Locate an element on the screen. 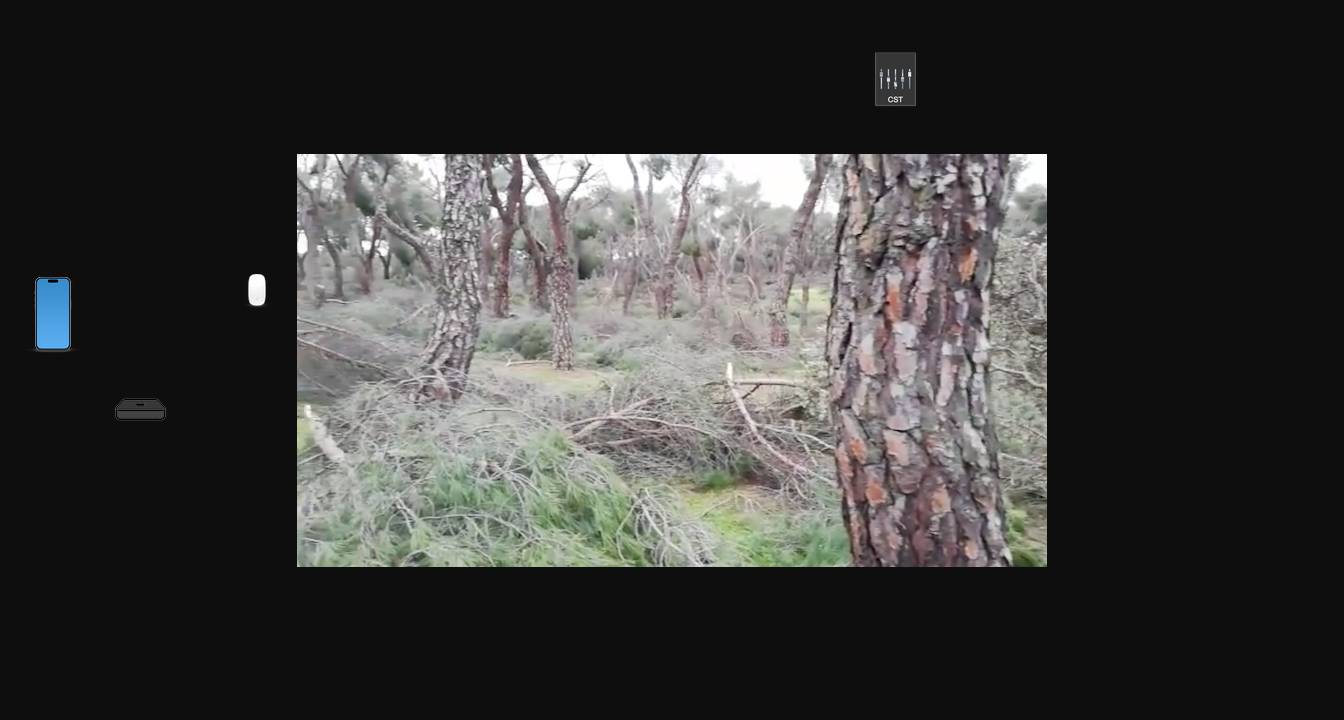 Image resolution: width=1344 pixels, height=720 pixels. iPhone 15 Pro device connected is located at coordinates (53, 315).